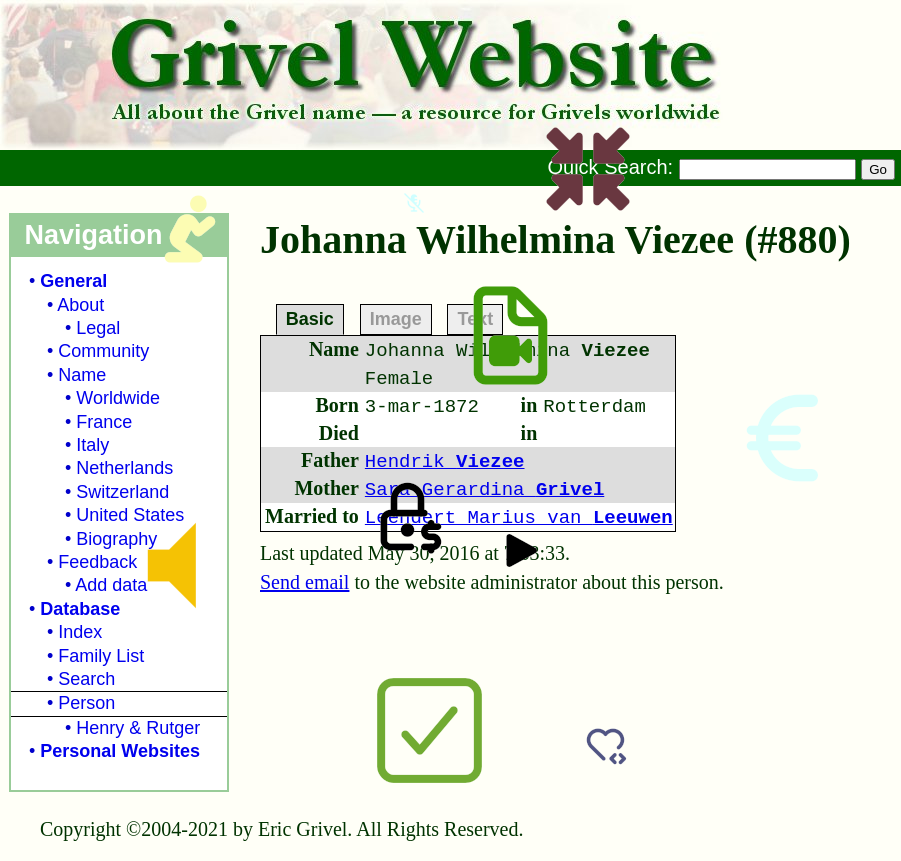 The width and height of the screenshot is (901, 861). What do you see at coordinates (588, 169) in the screenshot?
I see `exit fullscreen mode` at bounding box center [588, 169].